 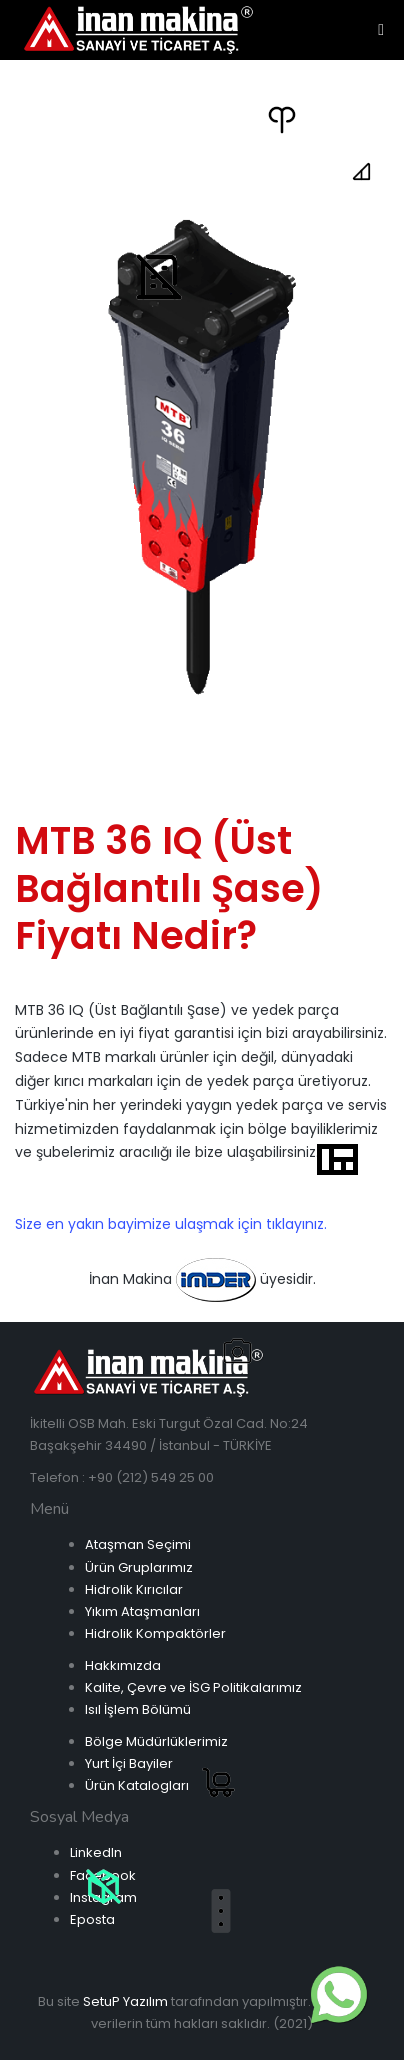 What do you see at coordinates (237, 1351) in the screenshot?
I see `take a photo` at bounding box center [237, 1351].